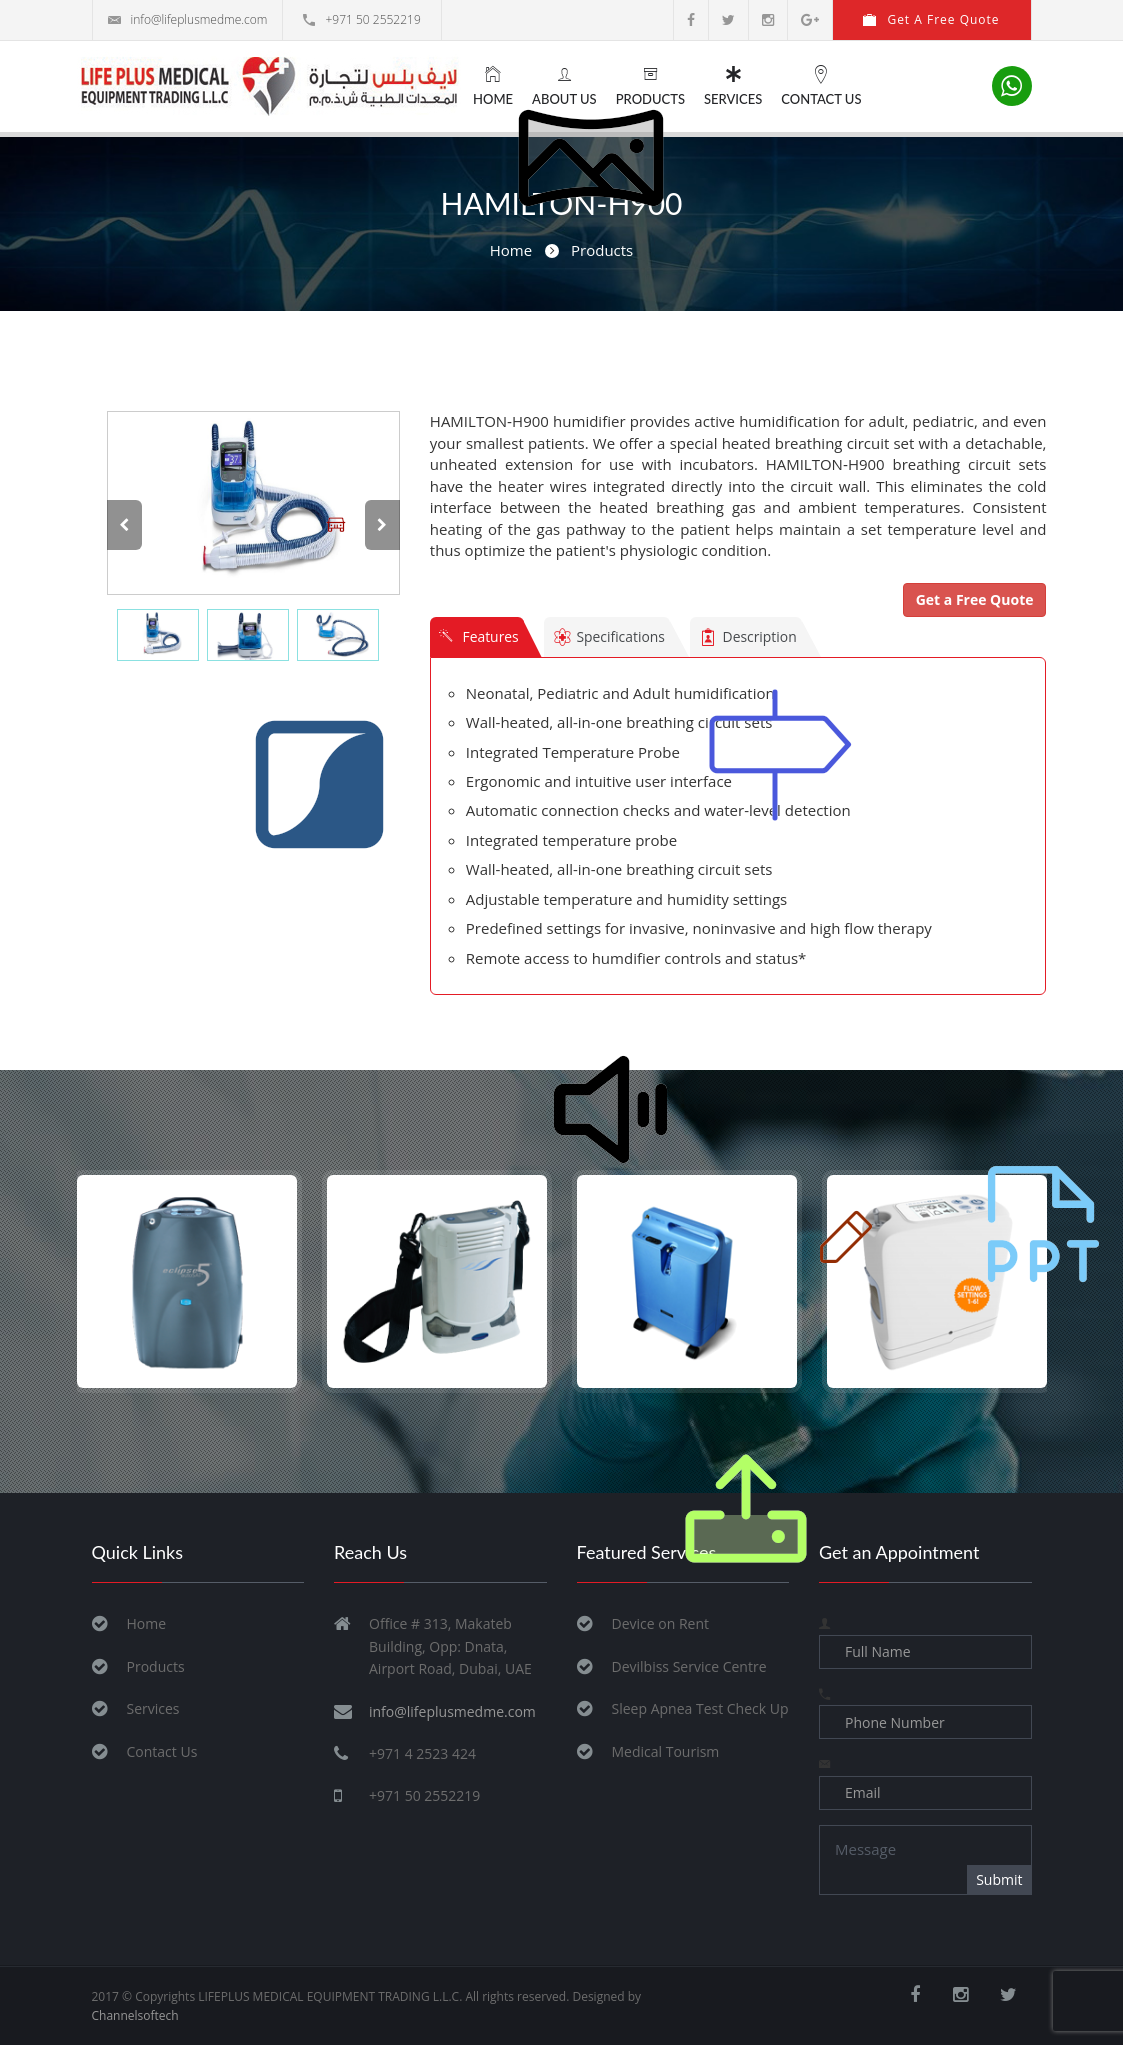 The image size is (1123, 2045). I want to click on select vehicle type as jeep or SUV, so click(336, 525).